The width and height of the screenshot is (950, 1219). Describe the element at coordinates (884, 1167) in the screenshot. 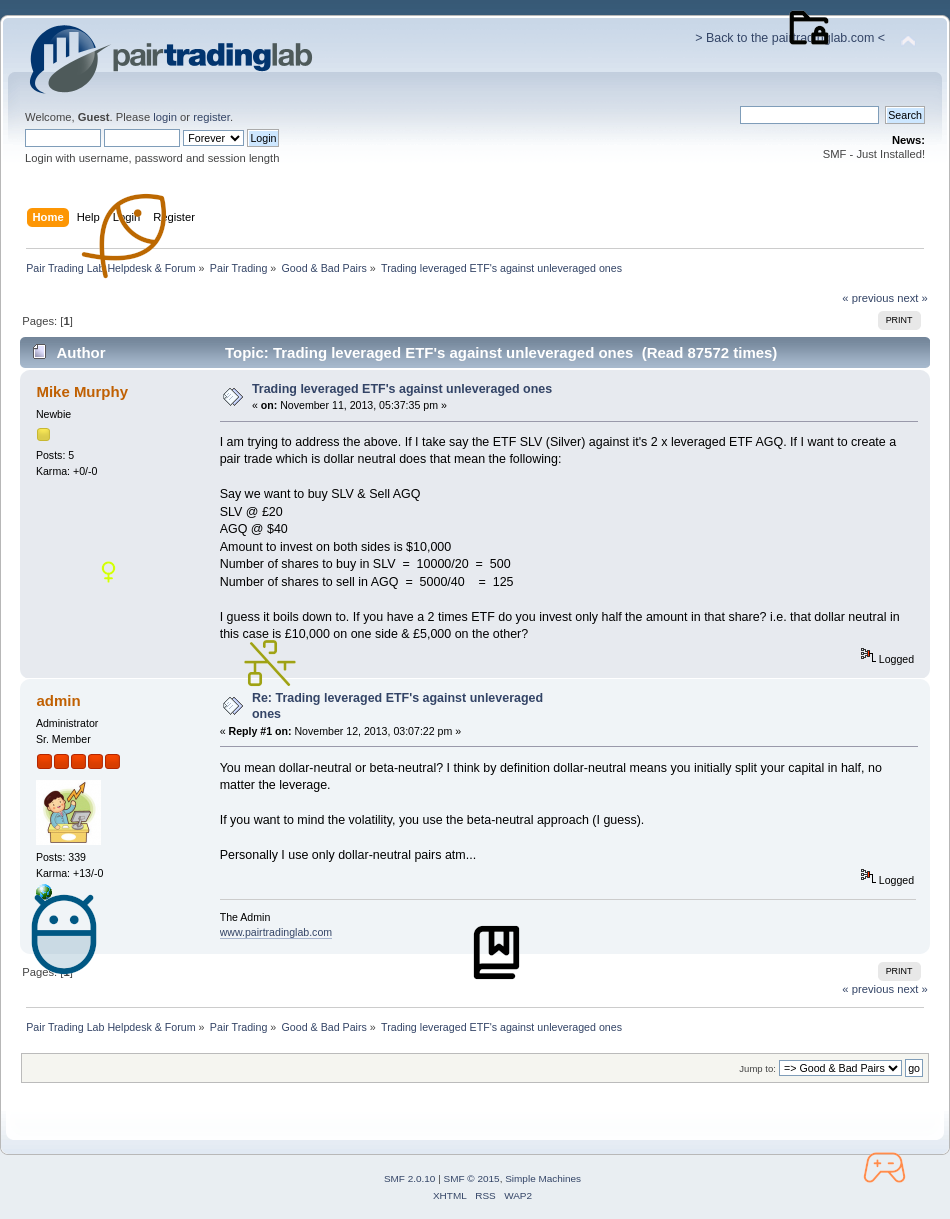

I see `access games or gaming features` at that location.